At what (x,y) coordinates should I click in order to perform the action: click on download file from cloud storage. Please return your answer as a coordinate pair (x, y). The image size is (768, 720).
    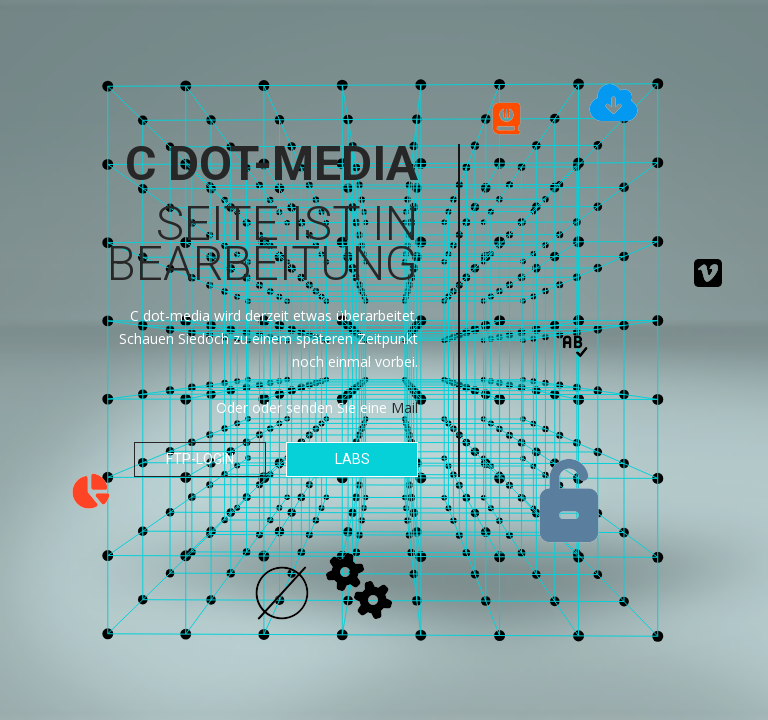
    Looking at the image, I should click on (613, 102).